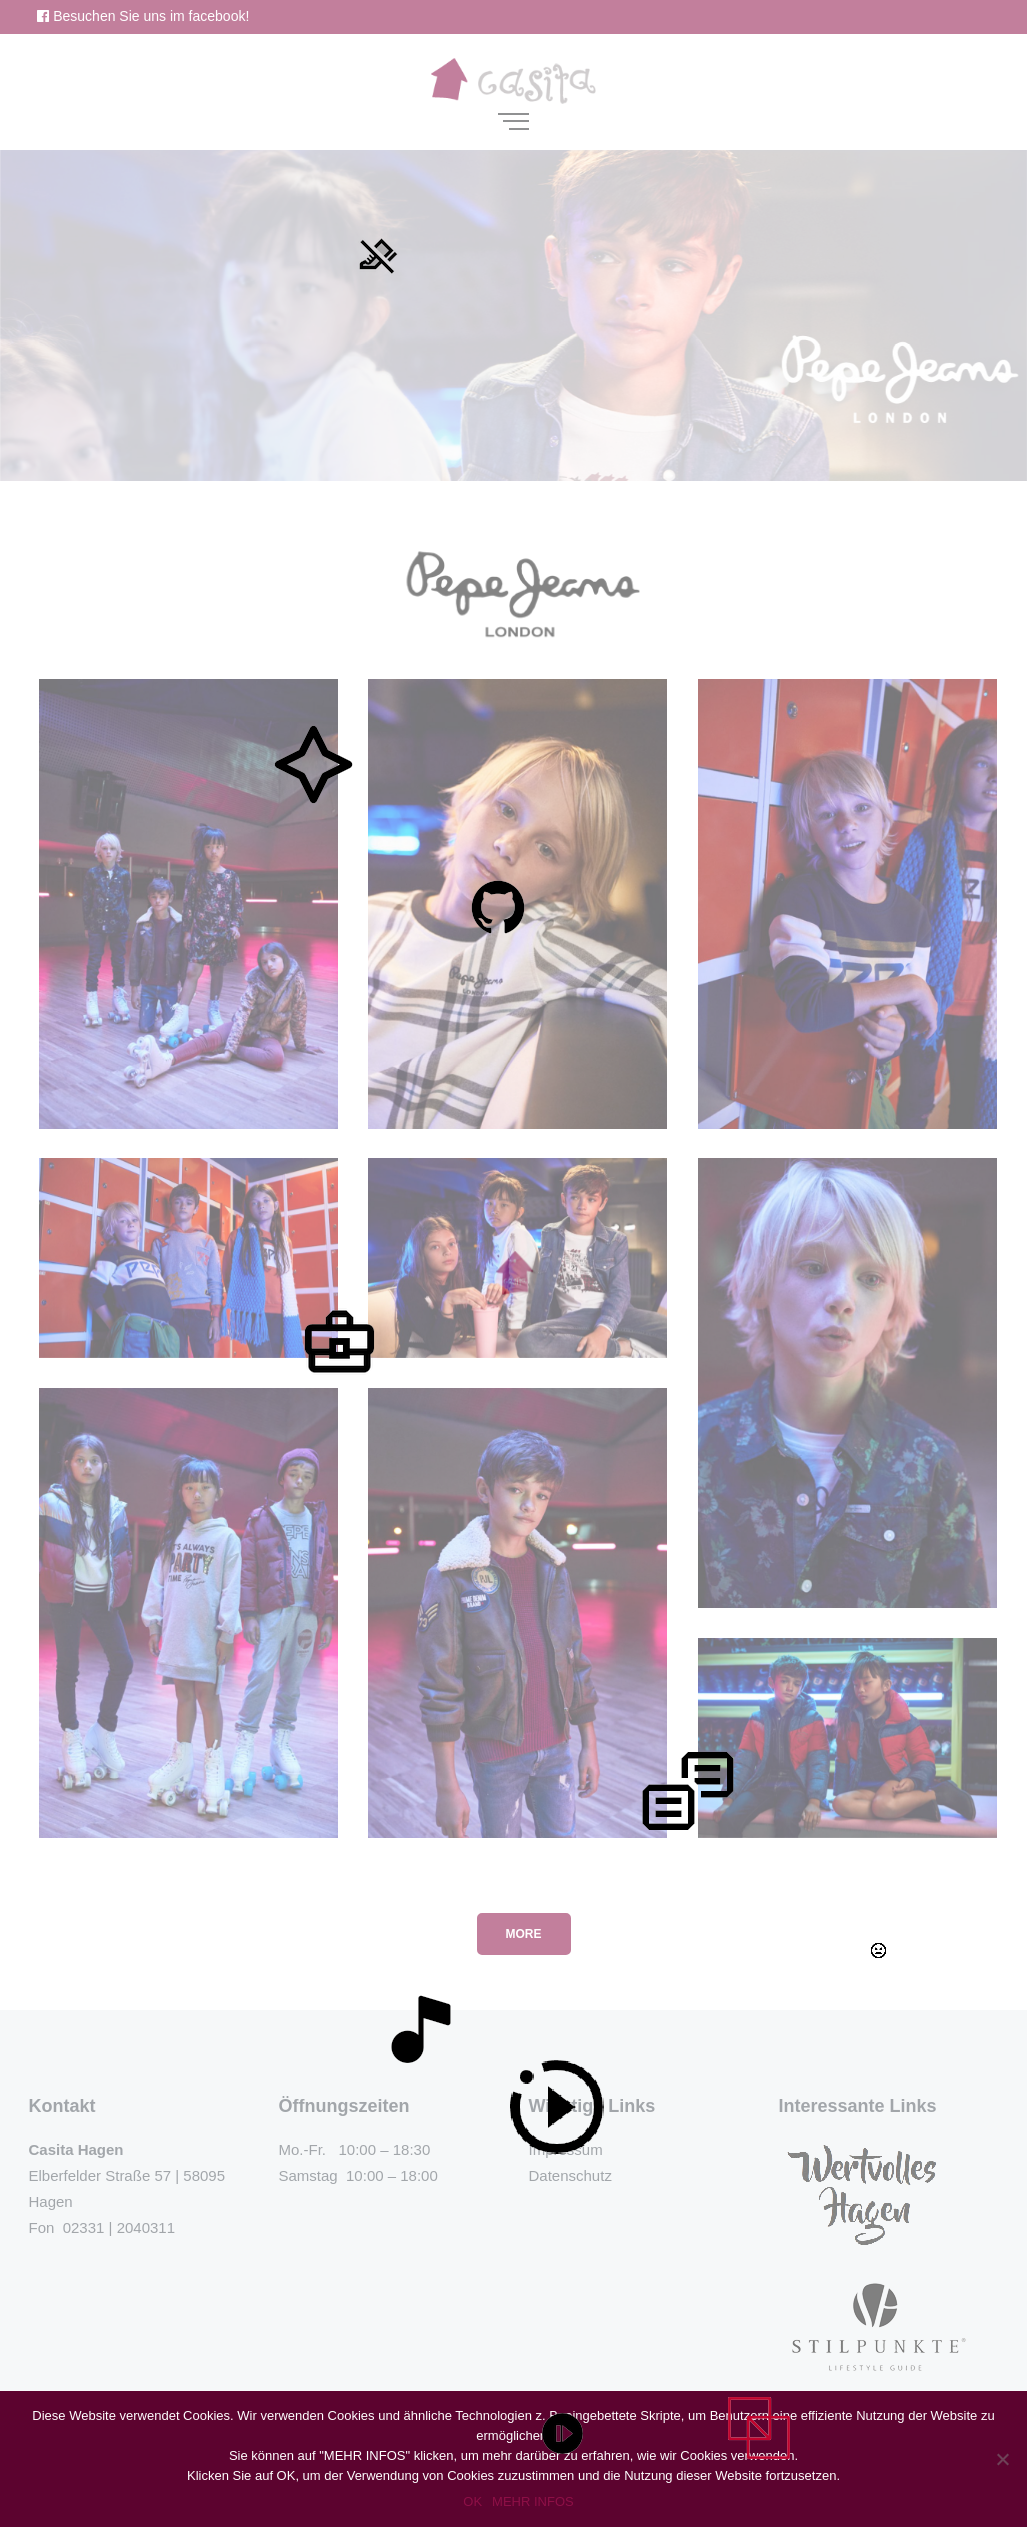  Describe the element at coordinates (878, 1950) in the screenshot. I see `submit negative feedback or rating` at that location.